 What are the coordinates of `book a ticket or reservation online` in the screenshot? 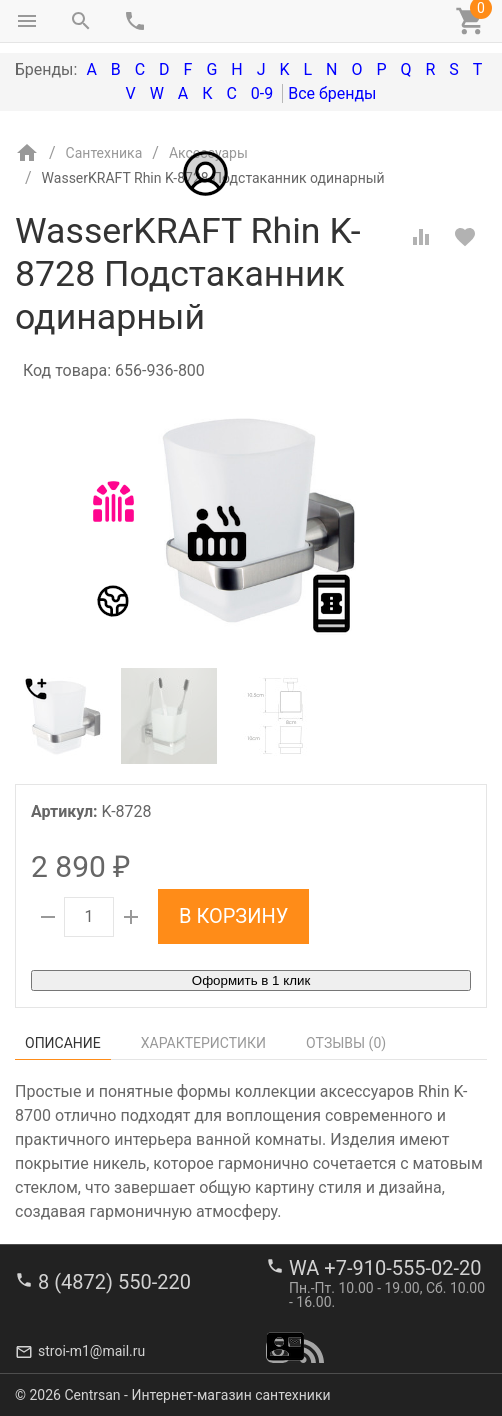 It's located at (331, 603).